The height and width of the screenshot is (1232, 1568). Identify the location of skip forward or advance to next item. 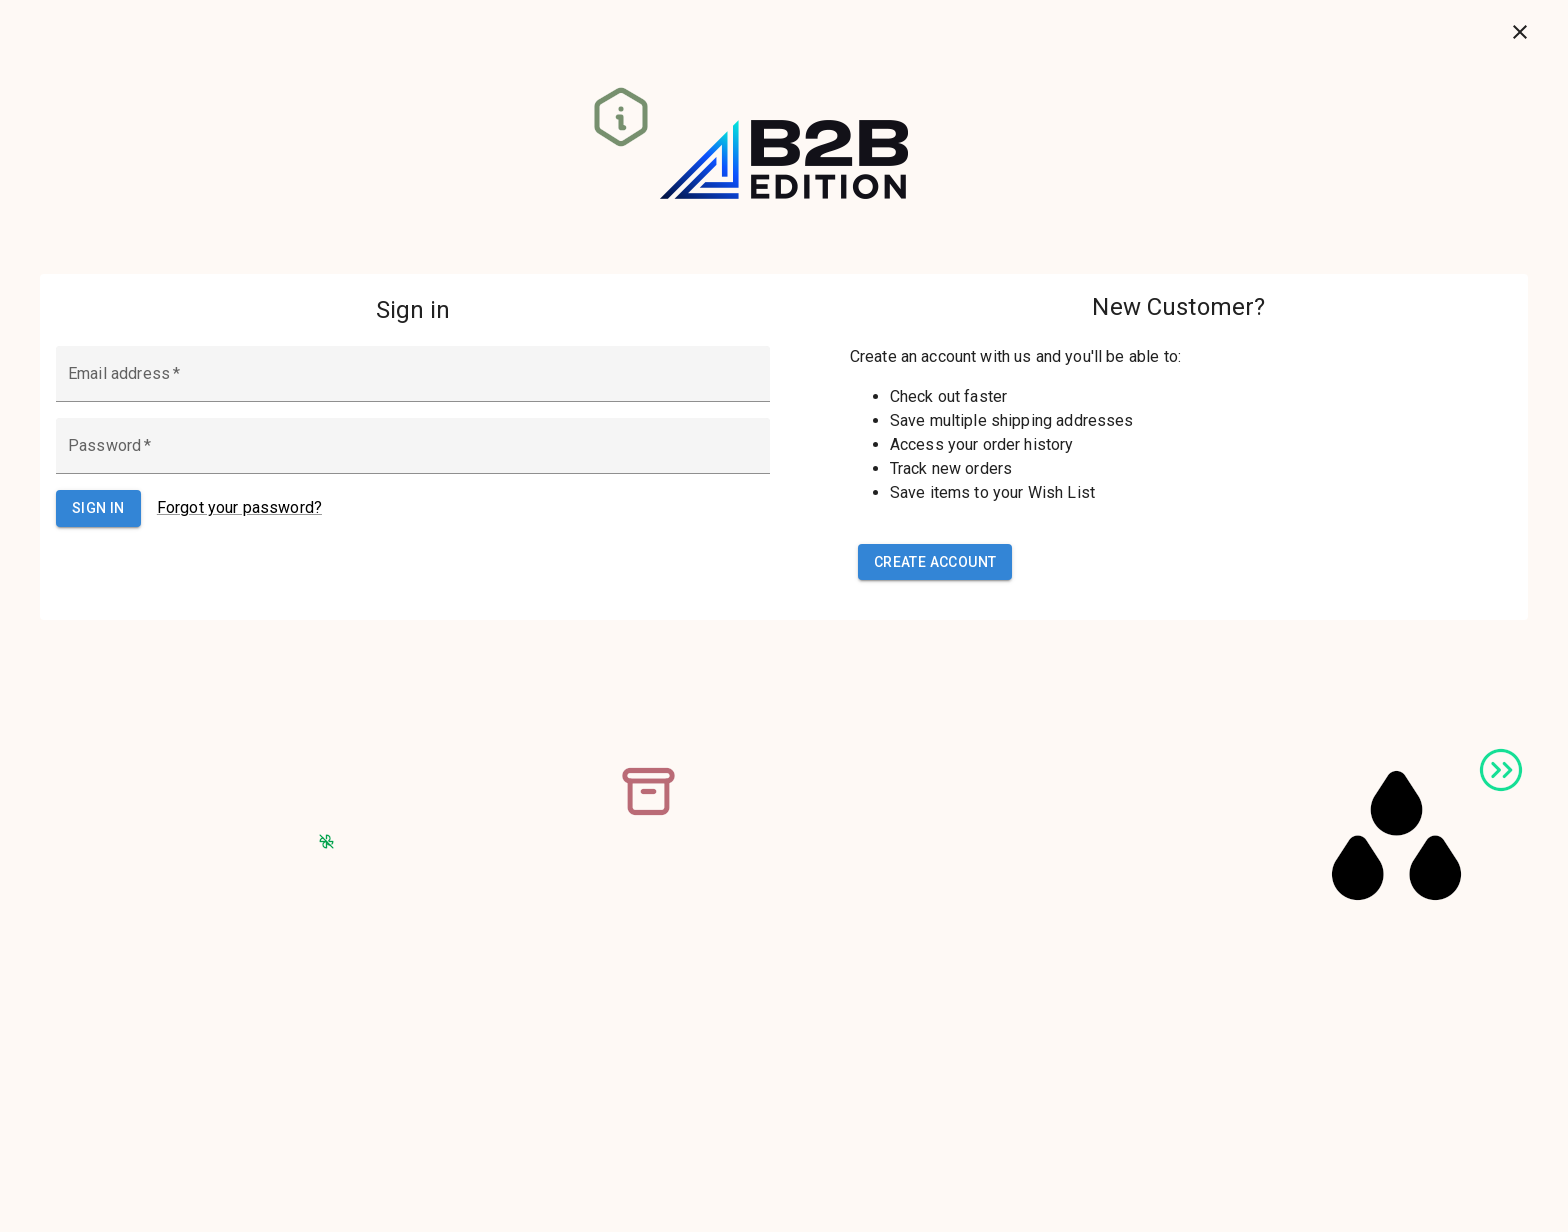
(1501, 770).